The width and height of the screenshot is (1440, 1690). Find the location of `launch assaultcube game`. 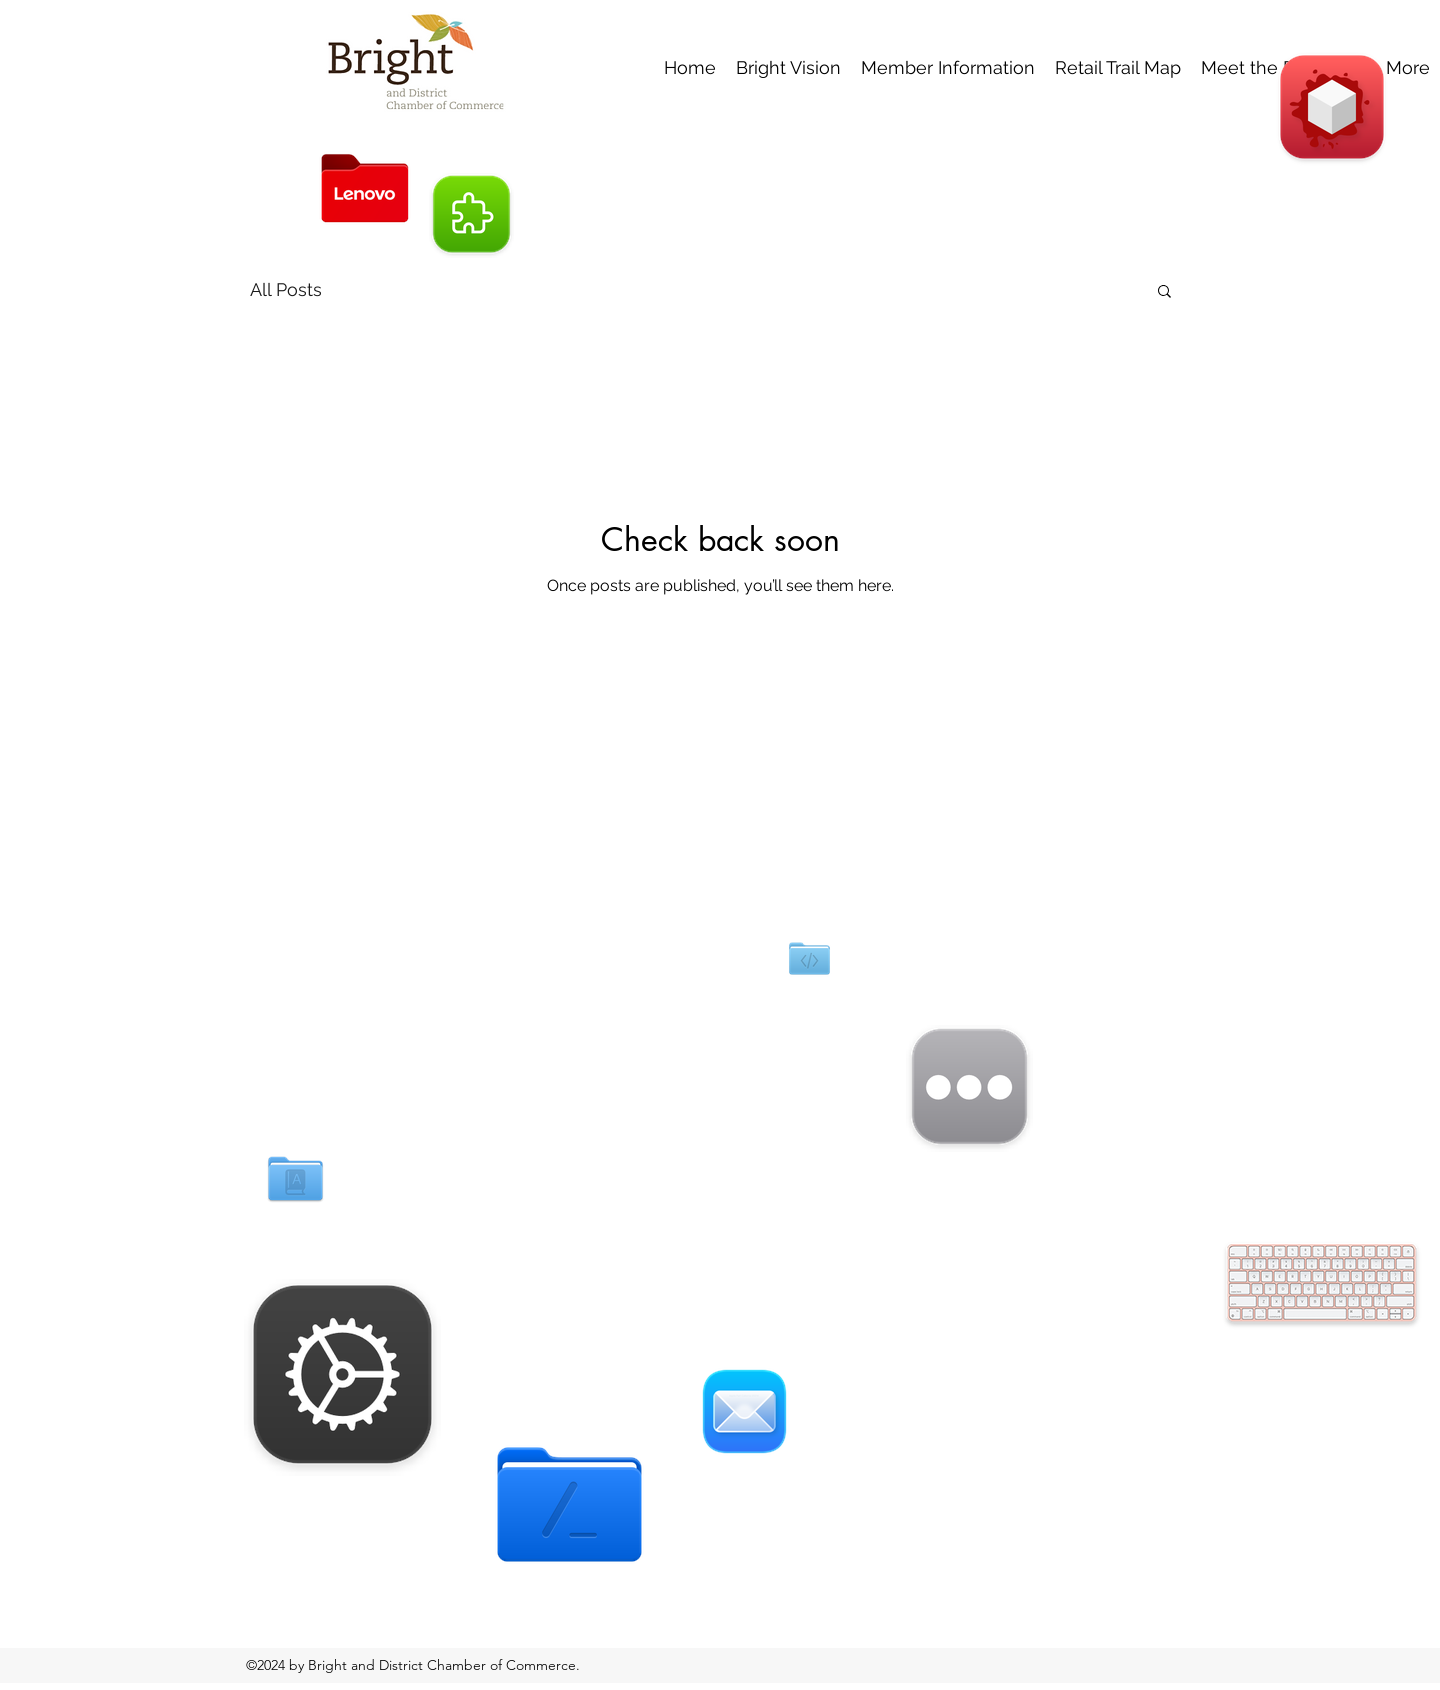

launch assaultcube game is located at coordinates (1332, 107).